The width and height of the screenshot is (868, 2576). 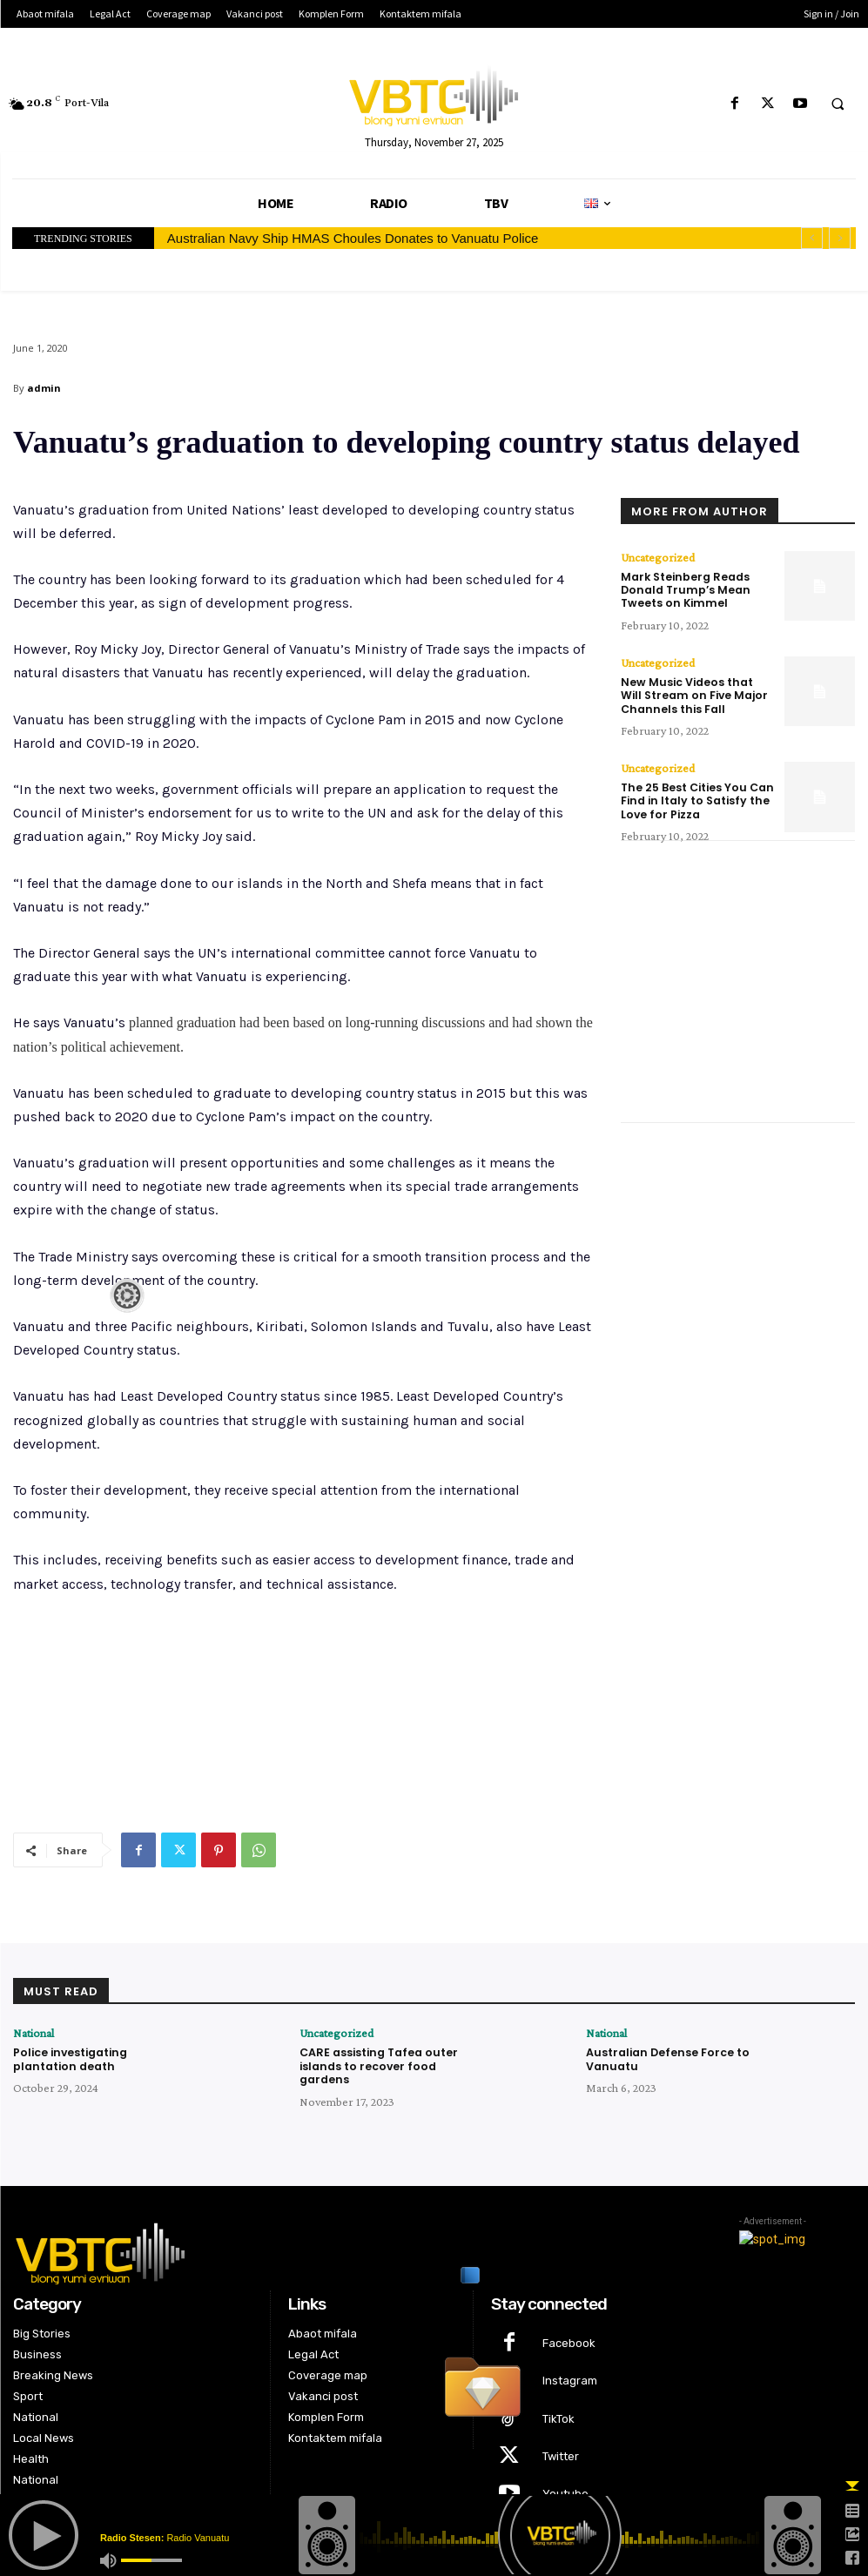 What do you see at coordinates (127, 1295) in the screenshot?
I see `open system preferences` at bounding box center [127, 1295].